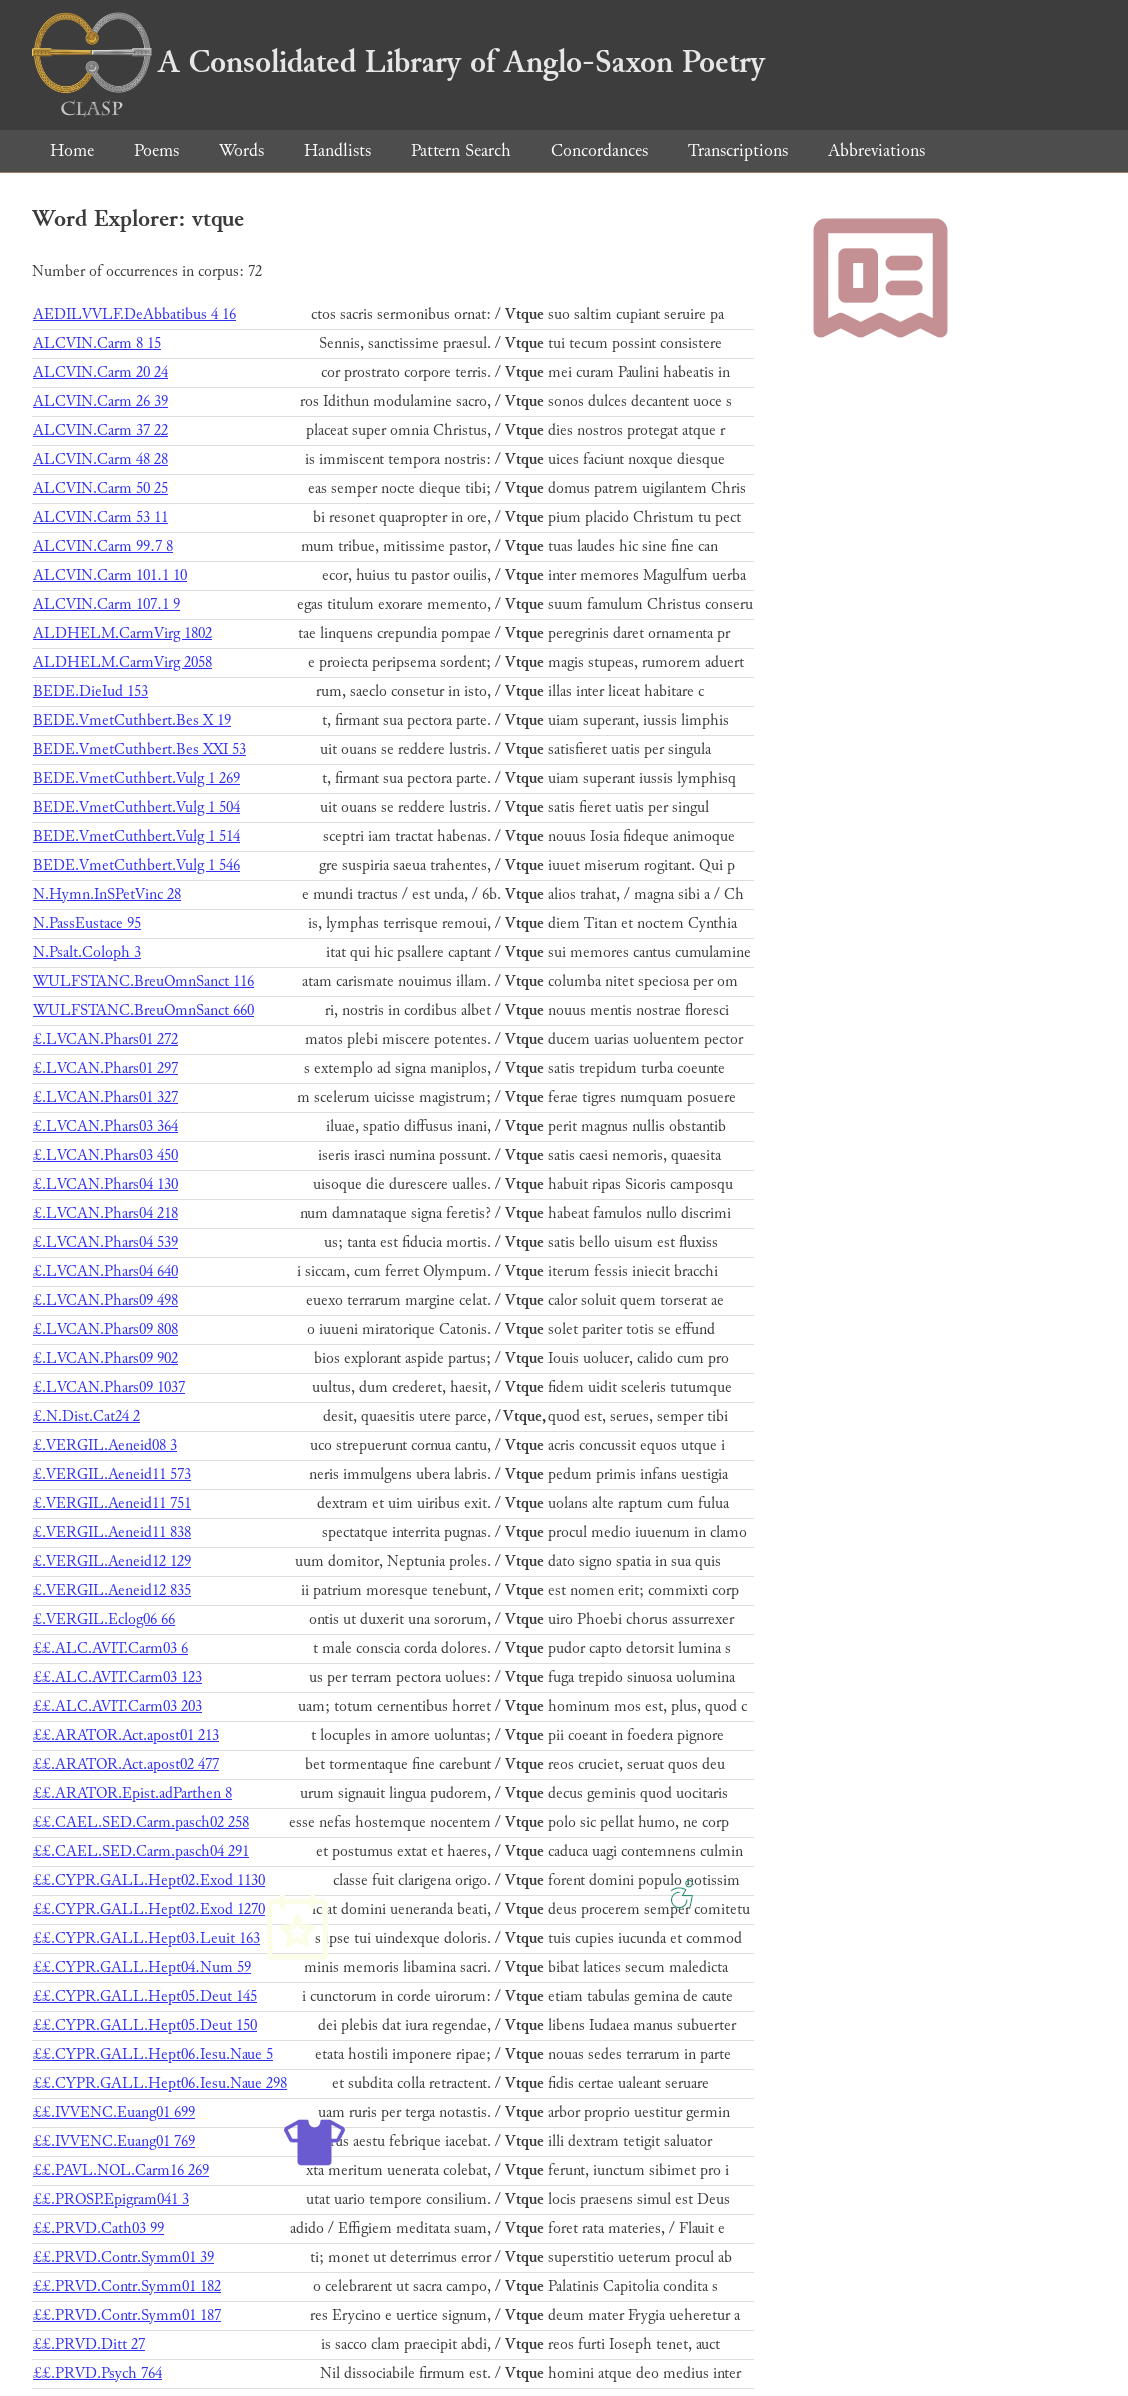 This screenshot has width=1128, height=2396. Describe the element at coordinates (880, 275) in the screenshot. I see `view news or articles` at that location.